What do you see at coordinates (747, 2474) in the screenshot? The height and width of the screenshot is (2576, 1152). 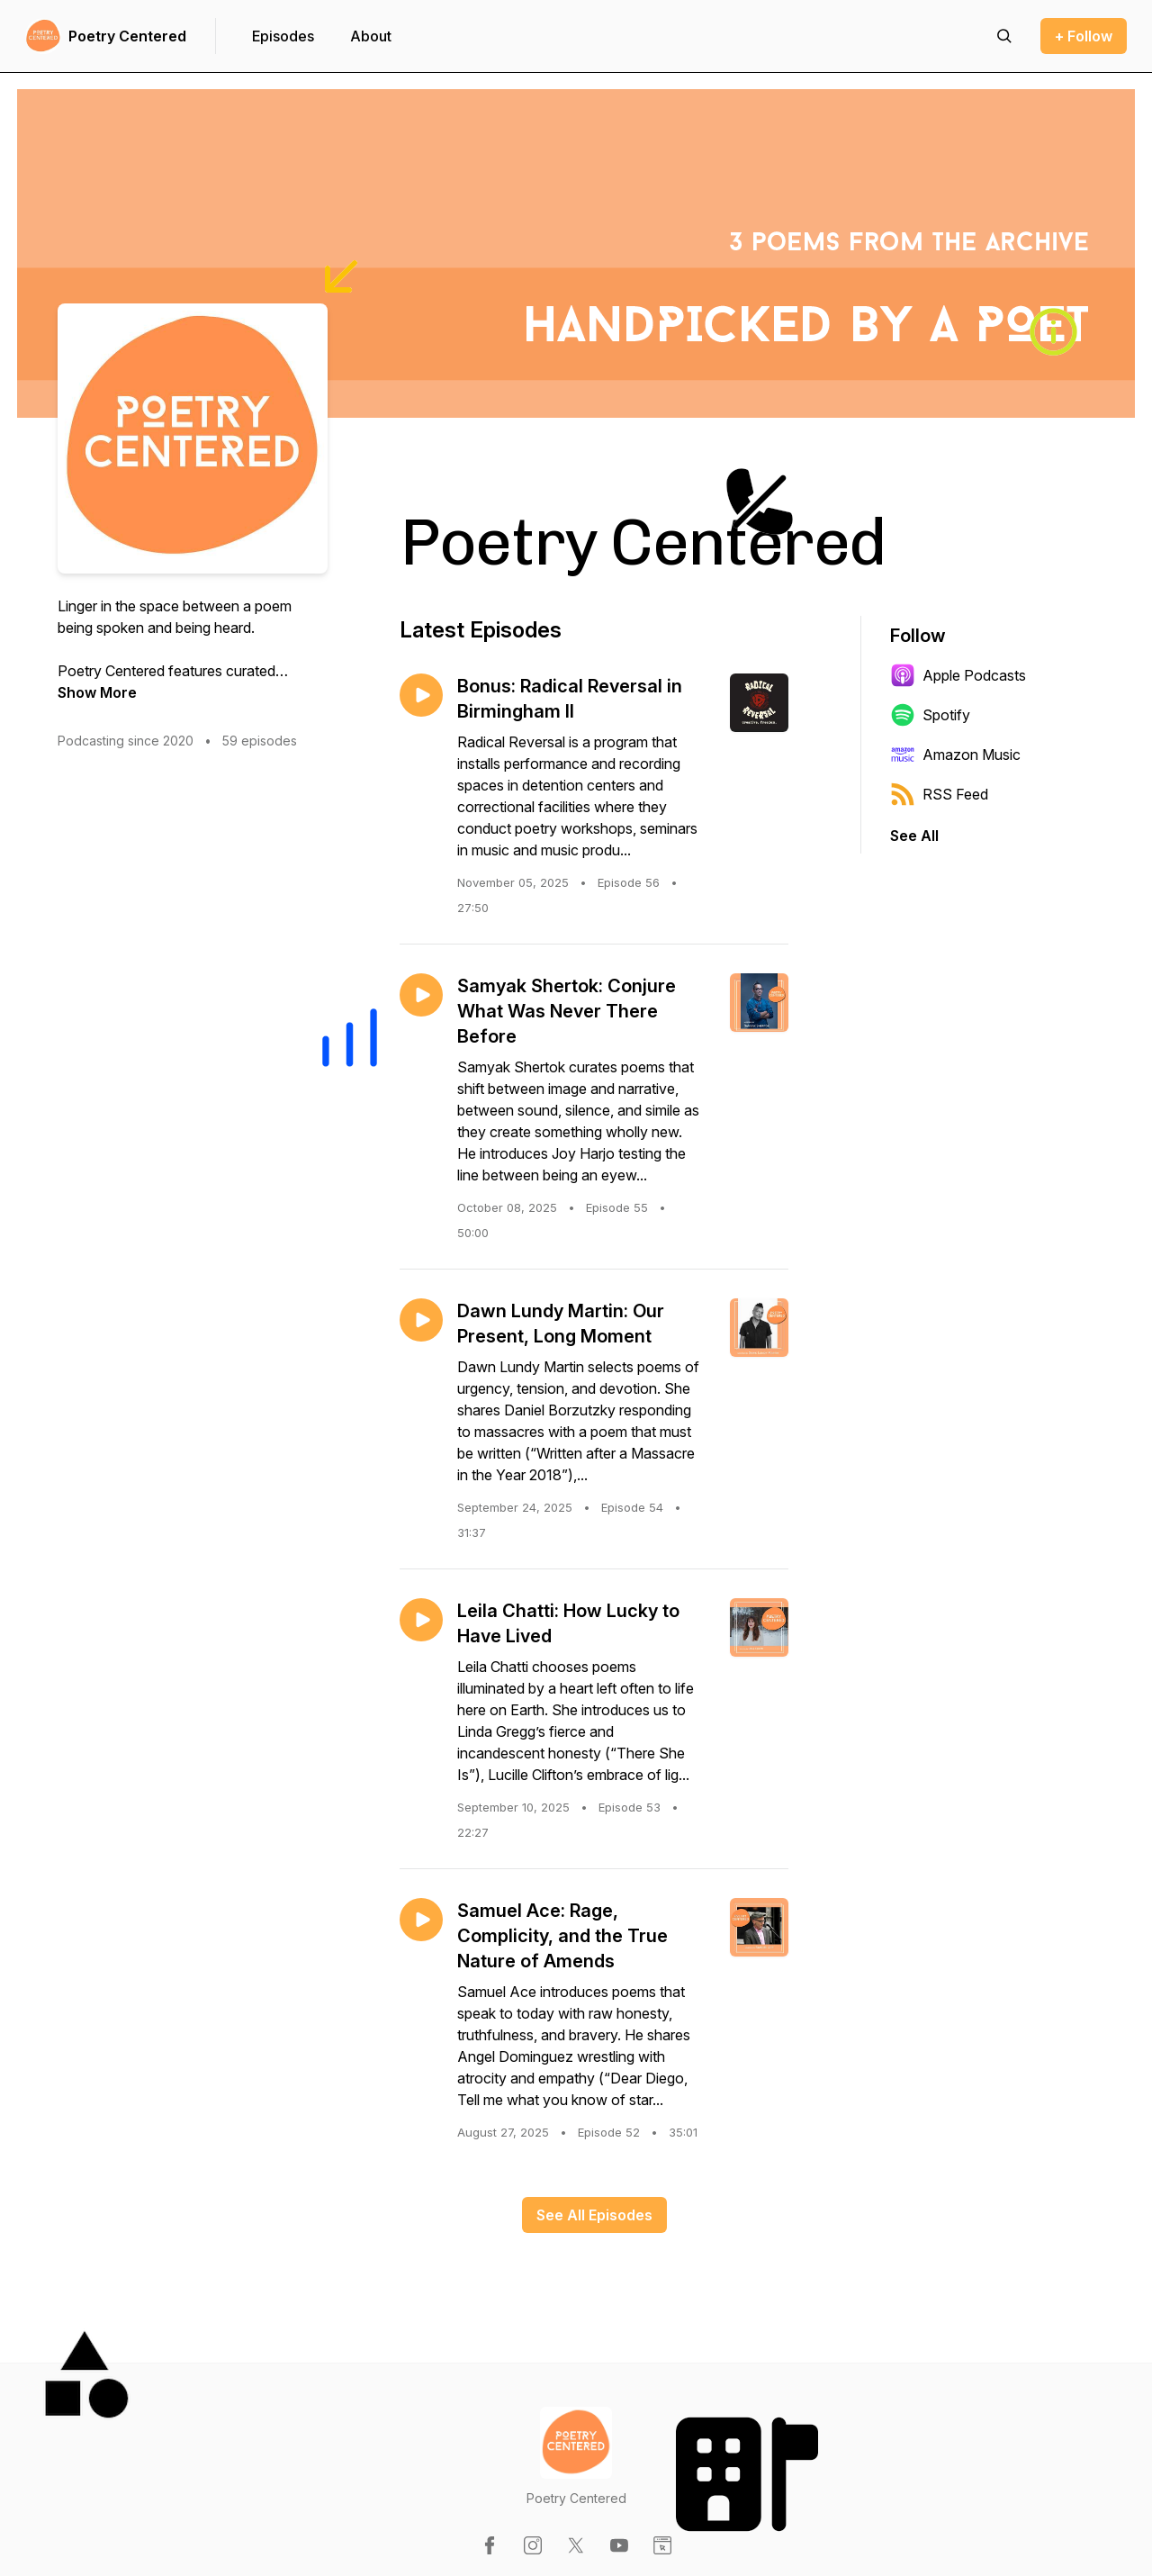 I see `view government or official building location` at bounding box center [747, 2474].